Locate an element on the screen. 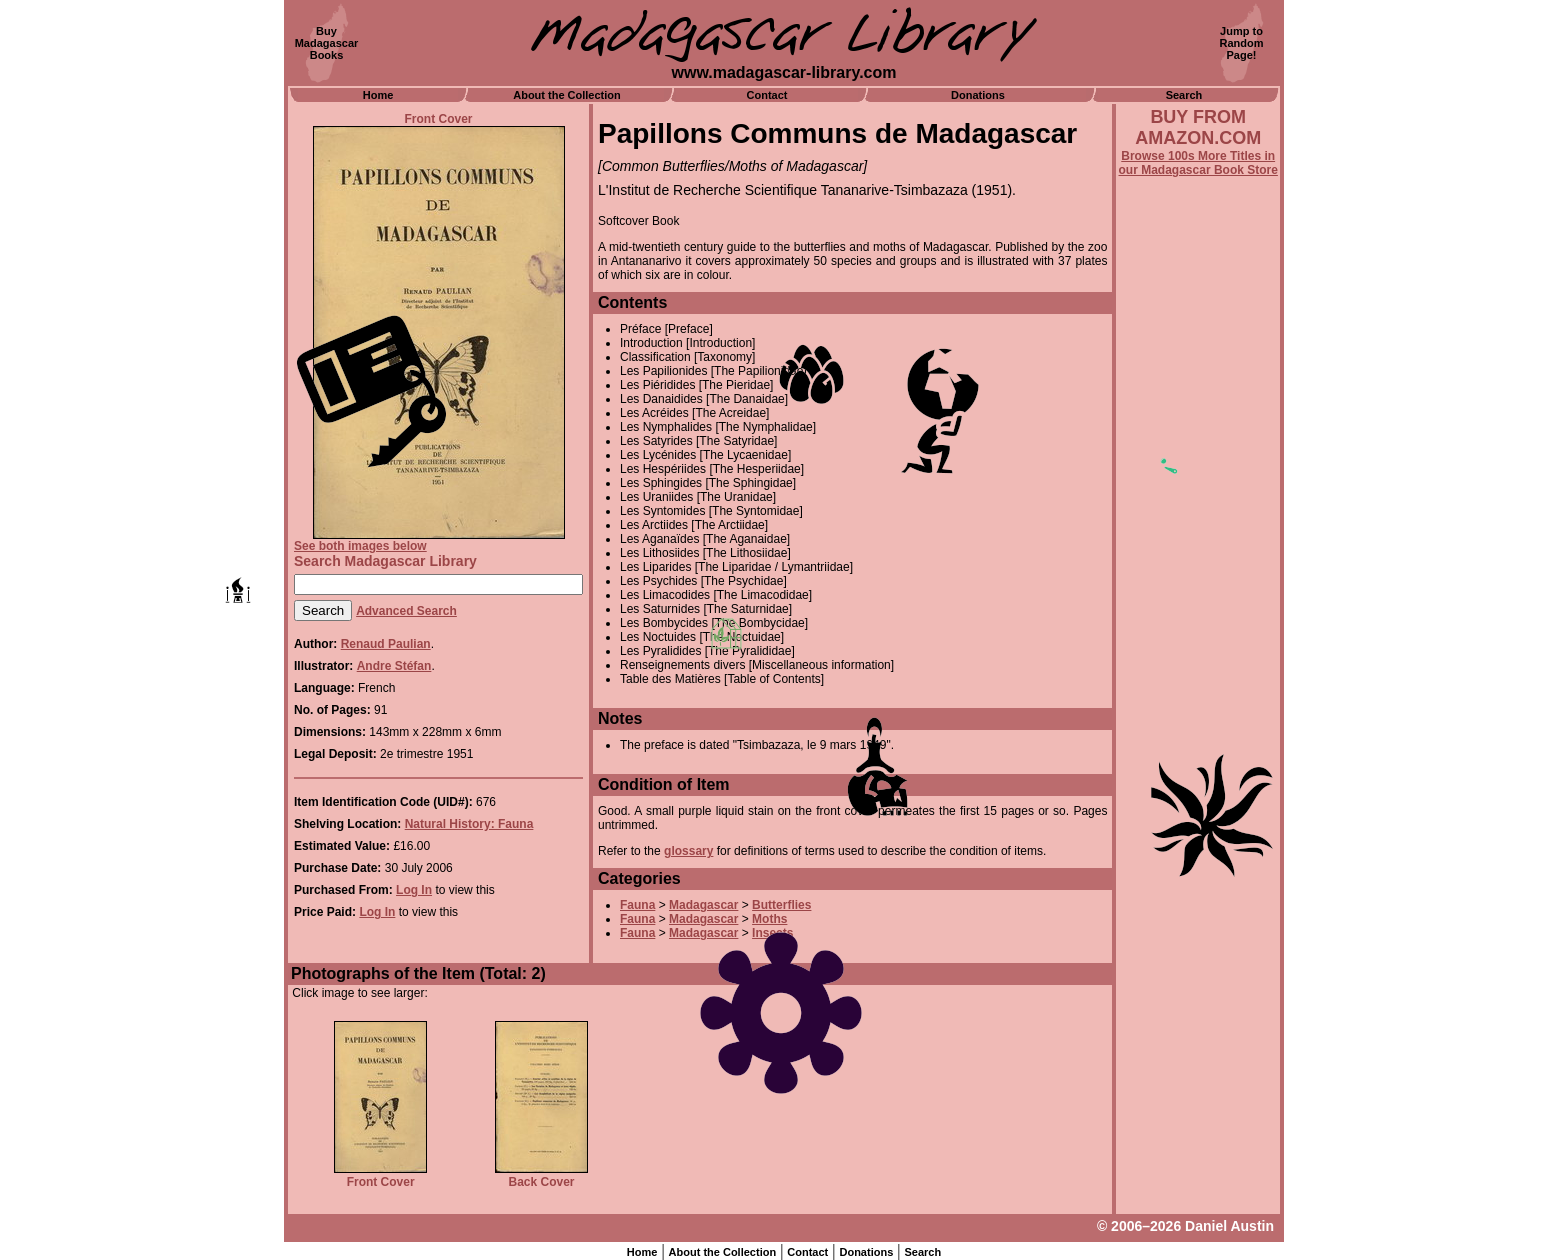  play pinball game is located at coordinates (1169, 466).